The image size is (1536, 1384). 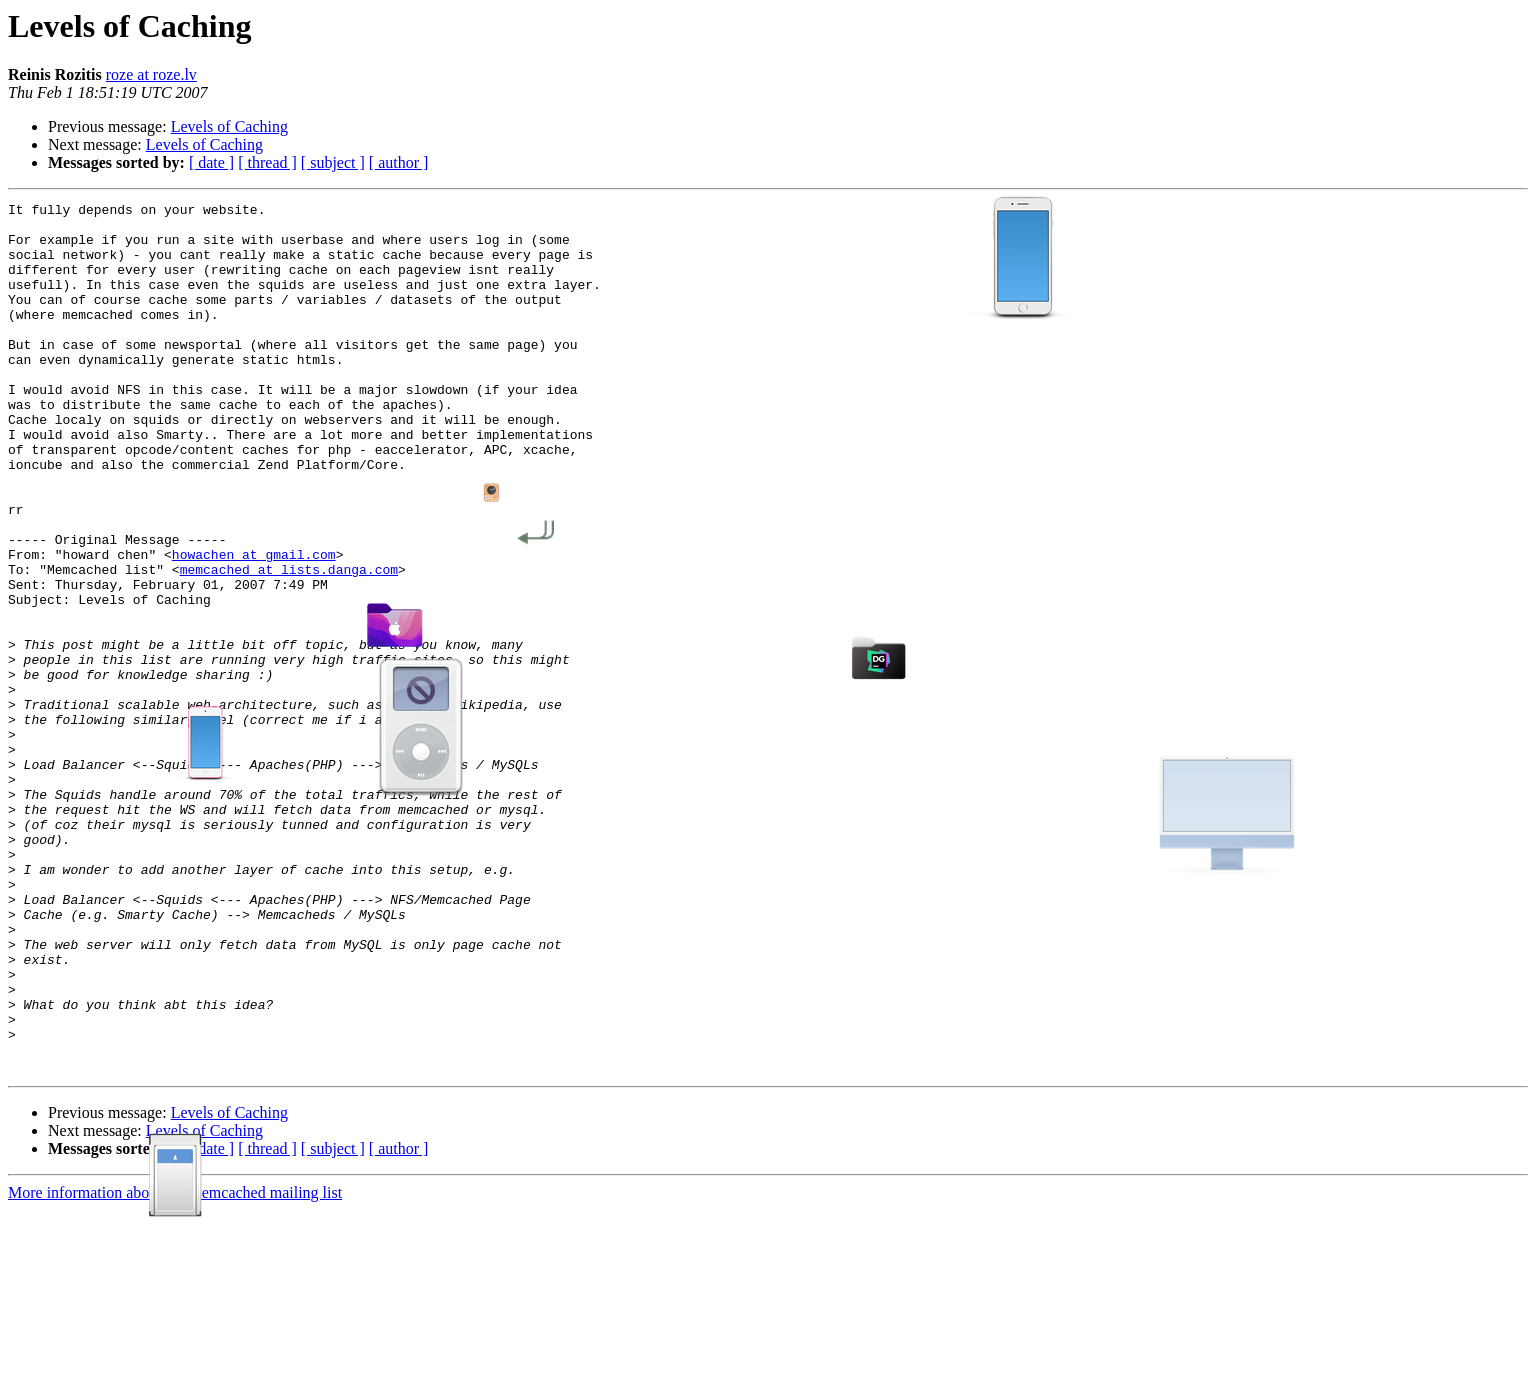 What do you see at coordinates (535, 530) in the screenshot?
I see `reply to all recipients of an email` at bounding box center [535, 530].